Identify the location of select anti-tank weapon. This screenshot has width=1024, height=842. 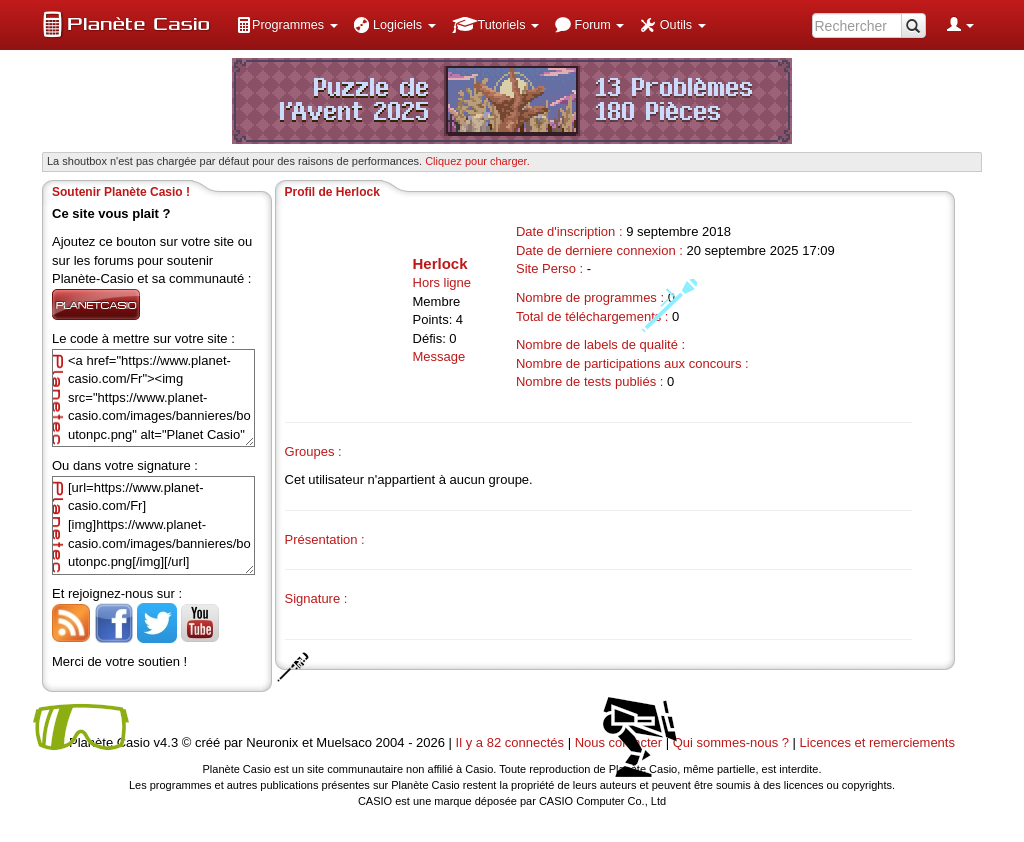
(669, 305).